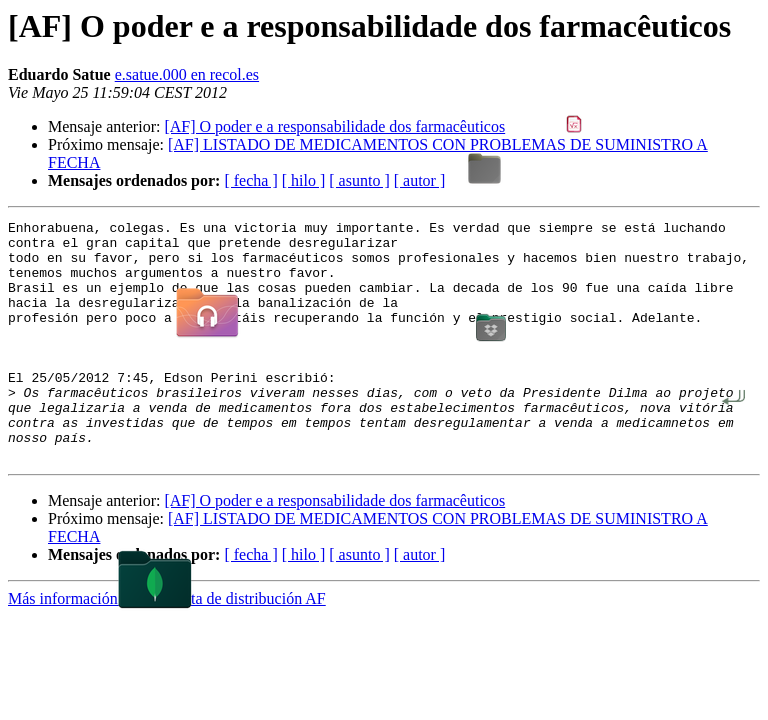 The image size is (768, 720). Describe the element at coordinates (154, 581) in the screenshot. I see `open mongodb database files folder` at that location.